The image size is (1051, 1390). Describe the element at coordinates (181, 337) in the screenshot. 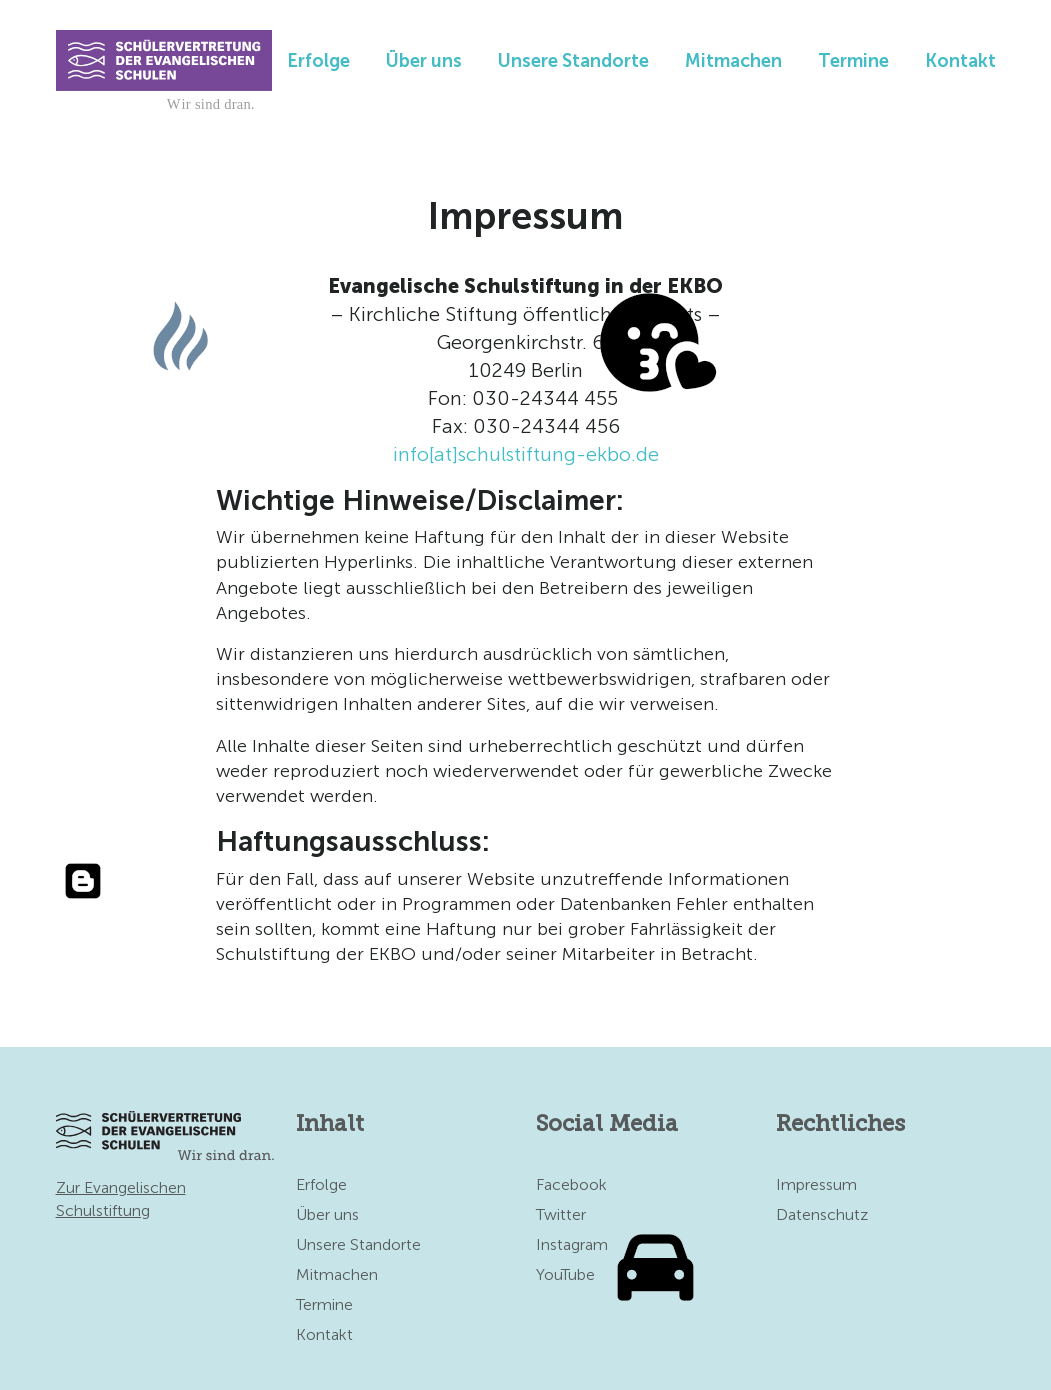

I see `indicates hot or trending content` at that location.